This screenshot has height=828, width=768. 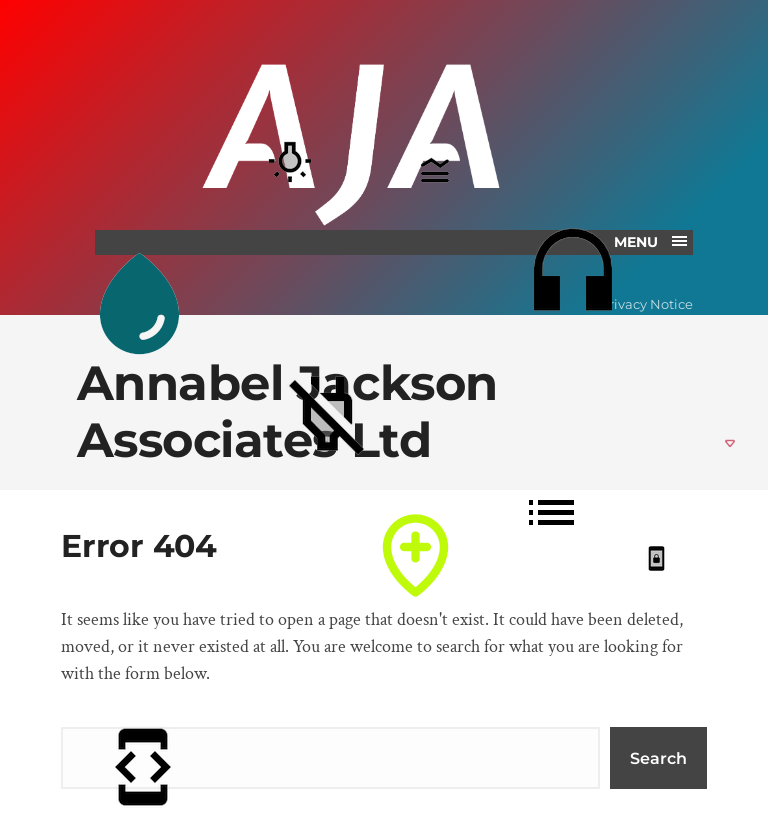 What do you see at coordinates (730, 443) in the screenshot?
I see `expand dropdown menu` at bounding box center [730, 443].